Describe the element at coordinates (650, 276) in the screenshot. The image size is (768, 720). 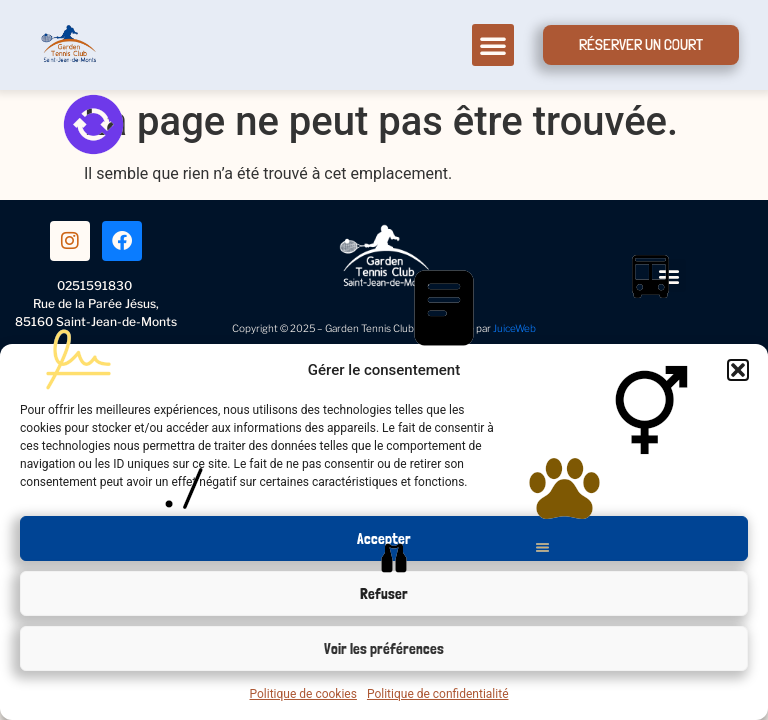
I see `view bus routes or schedules` at that location.